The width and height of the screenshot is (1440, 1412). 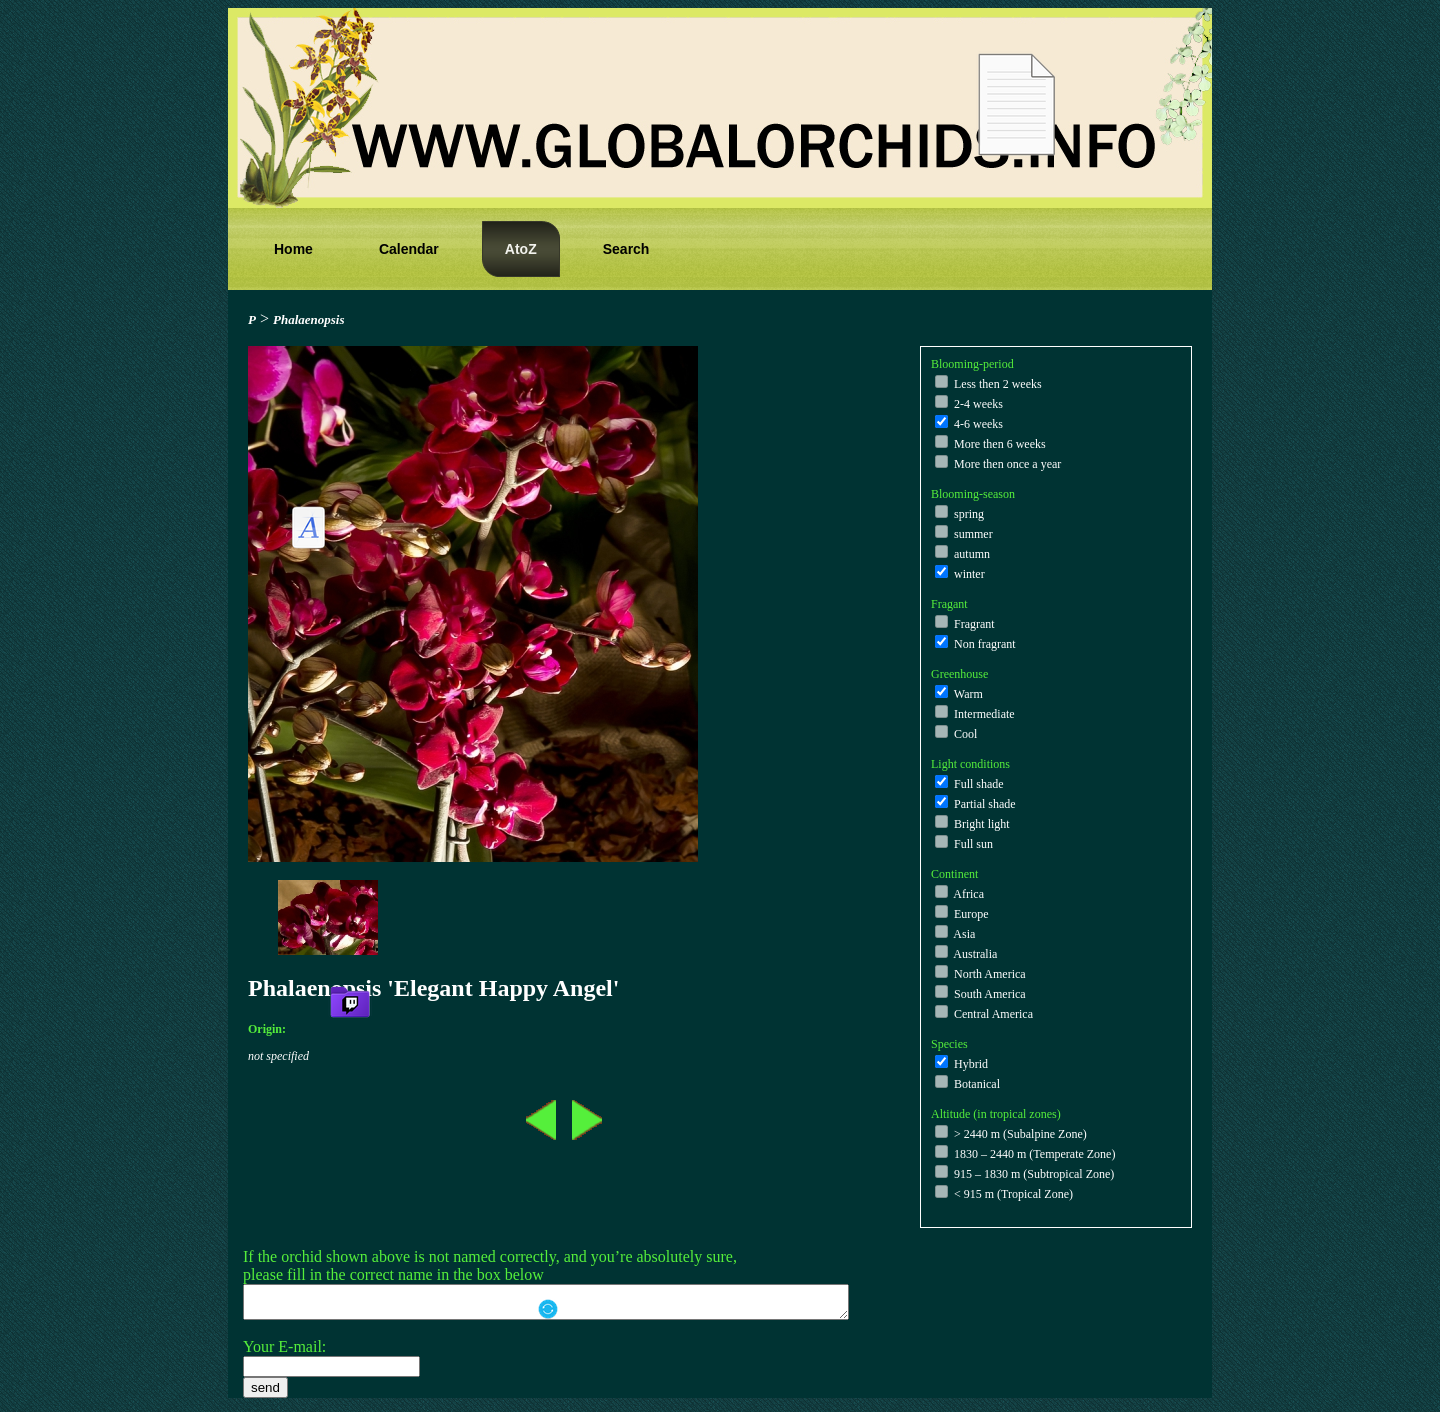 I want to click on open folder containing Twitch-related files, so click(x=350, y=1003).